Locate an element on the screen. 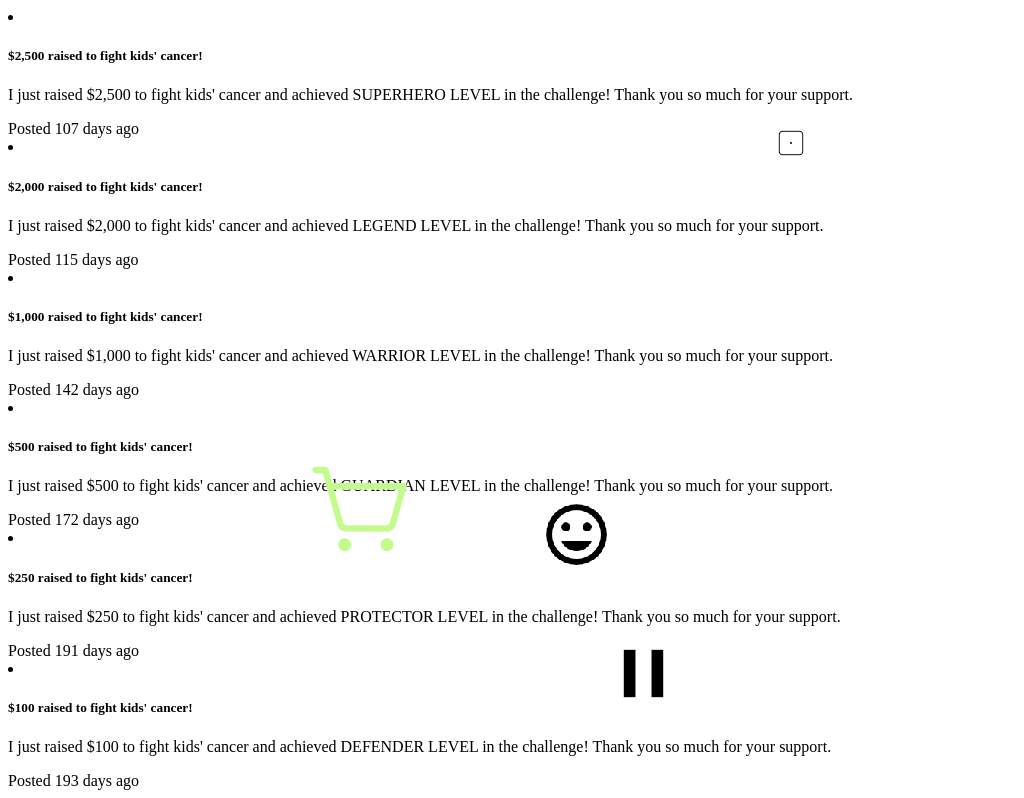  tag people in a photo is located at coordinates (576, 534).